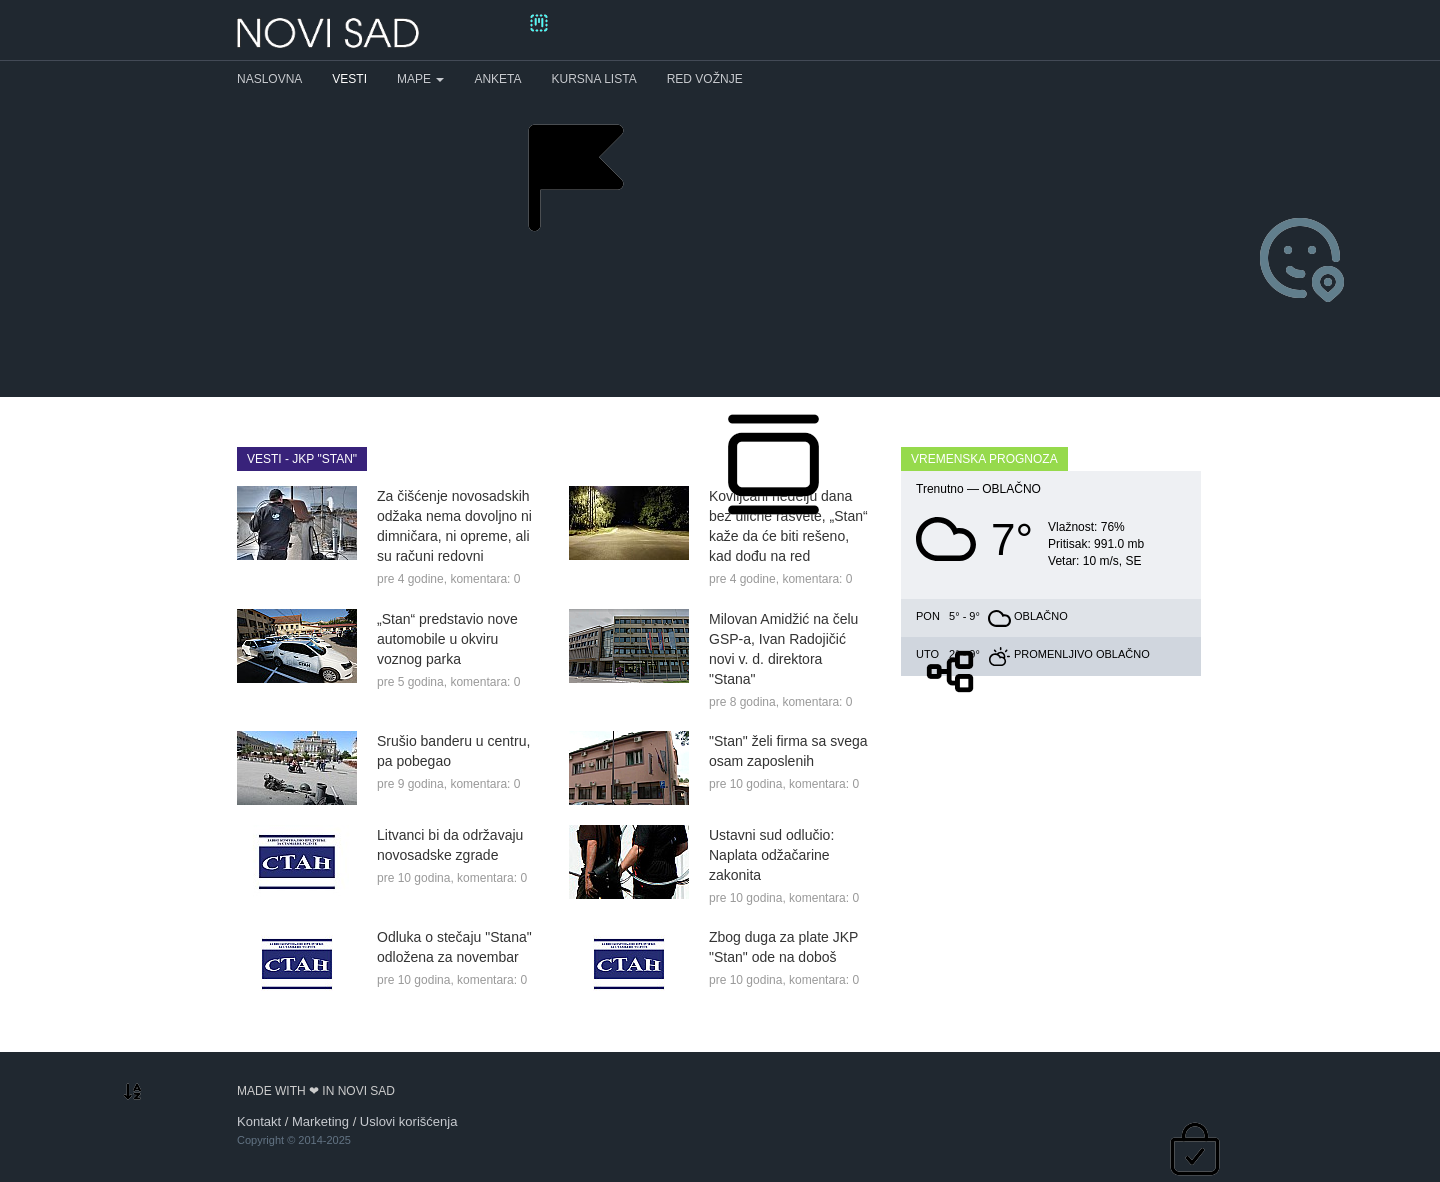 Image resolution: width=1440 pixels, height=1182 pixels. I want to click on pin your current mood or status, so click(1300, 258).